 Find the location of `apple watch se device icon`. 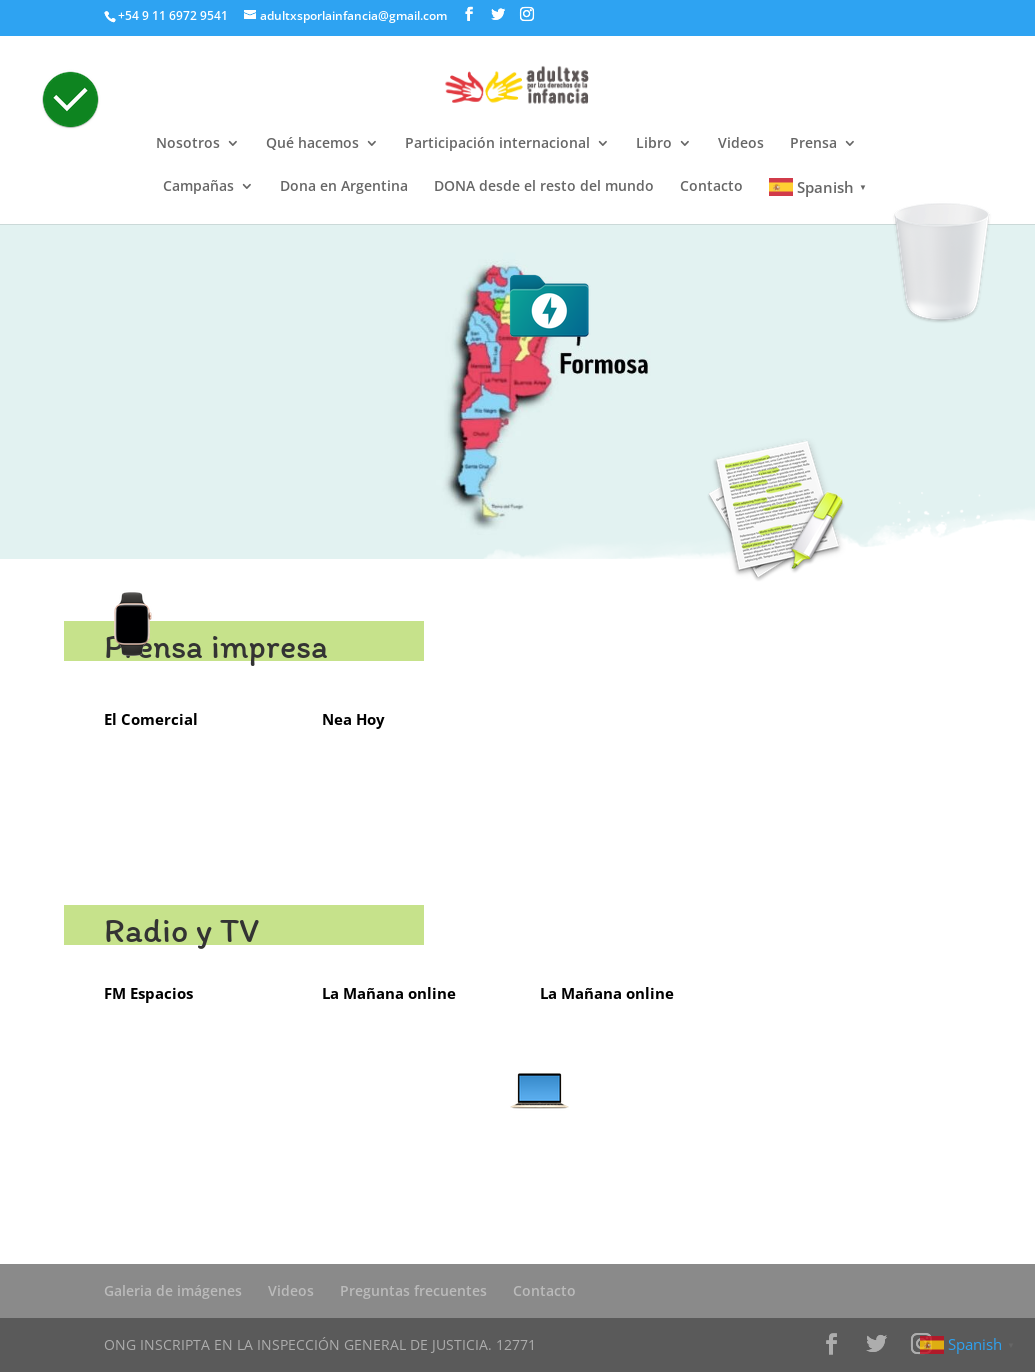

apple watch se device icon is located at coordinates (132, 624).